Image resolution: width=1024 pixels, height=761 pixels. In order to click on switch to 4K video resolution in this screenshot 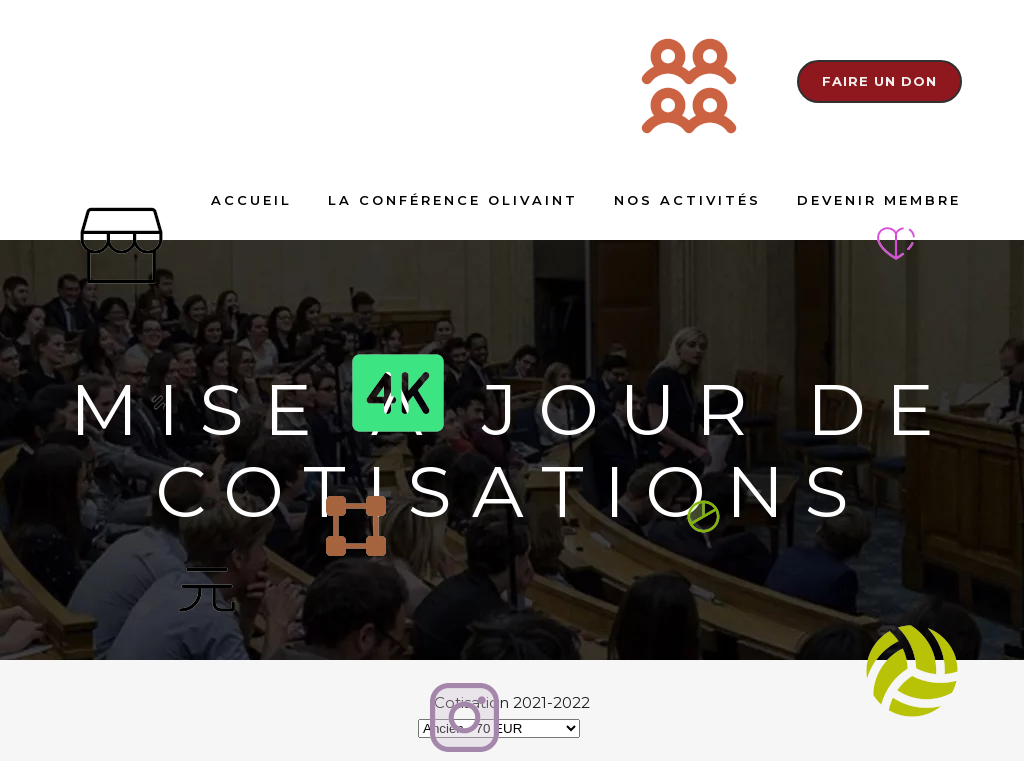, I will do `click(398, 393)`.